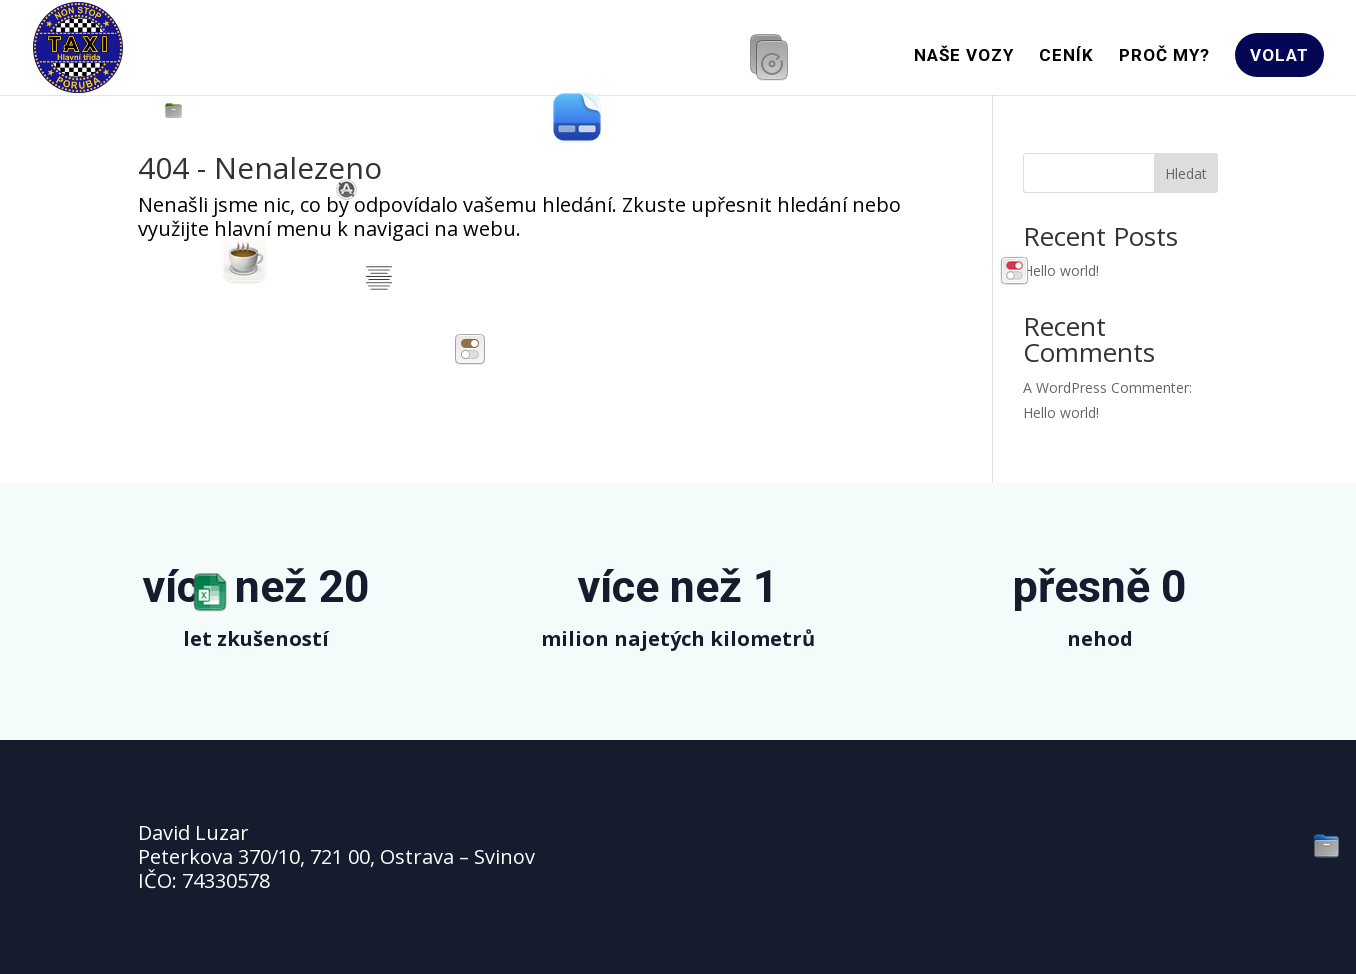 Image resolution: width=1356 pixels, height=974 pixels. I want to click on open desktop preferences or settings, so click(470, 349).